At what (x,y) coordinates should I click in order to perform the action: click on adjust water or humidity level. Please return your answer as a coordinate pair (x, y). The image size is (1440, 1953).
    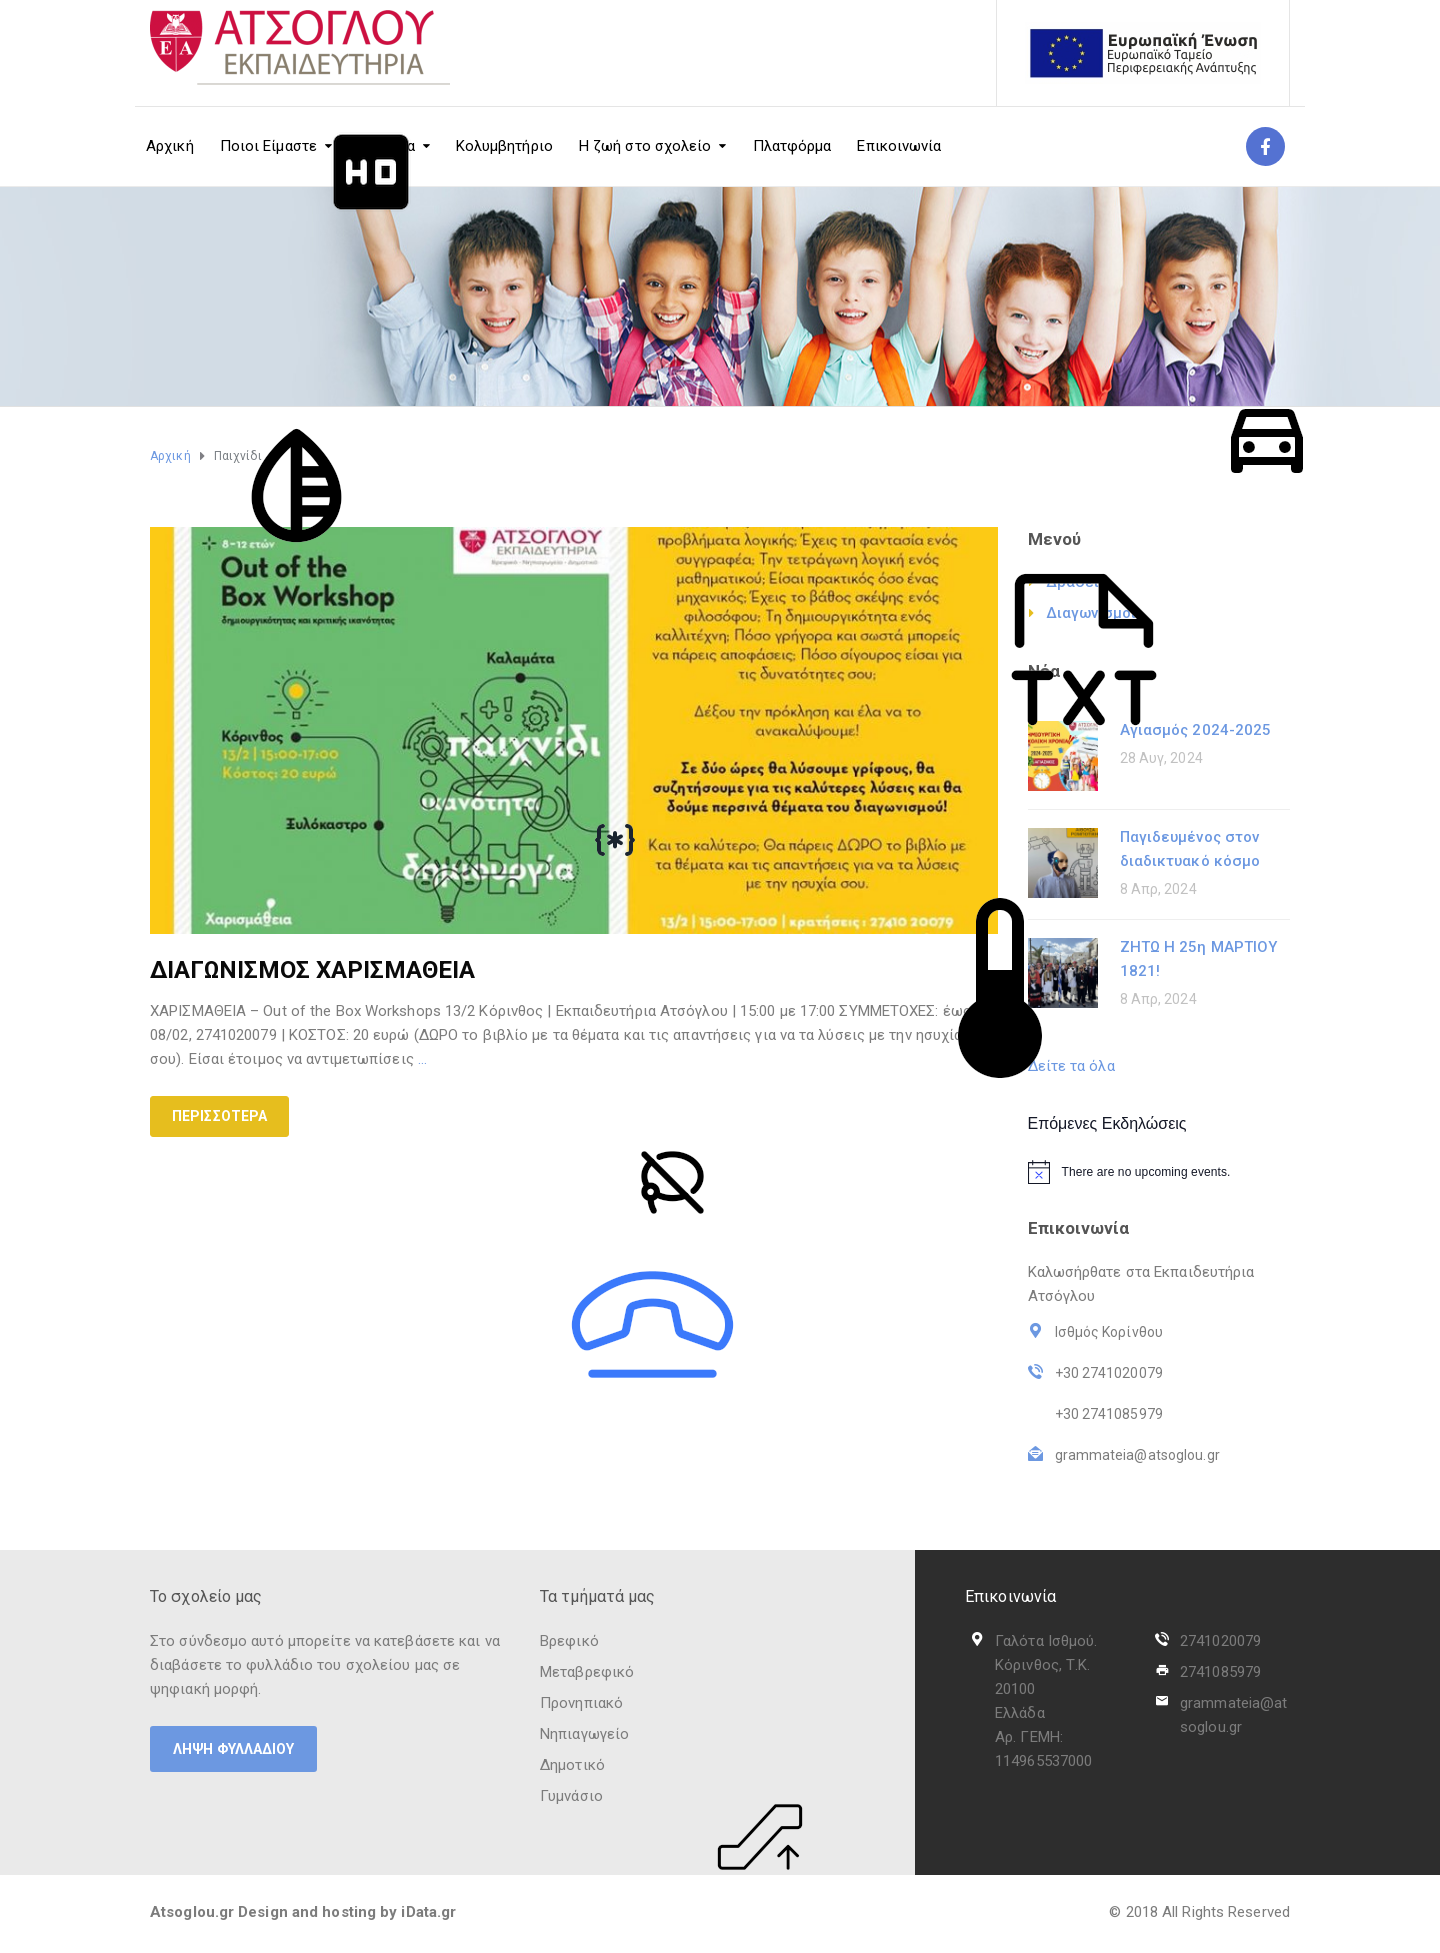
    Looking at the image, I should click on (296, 489).